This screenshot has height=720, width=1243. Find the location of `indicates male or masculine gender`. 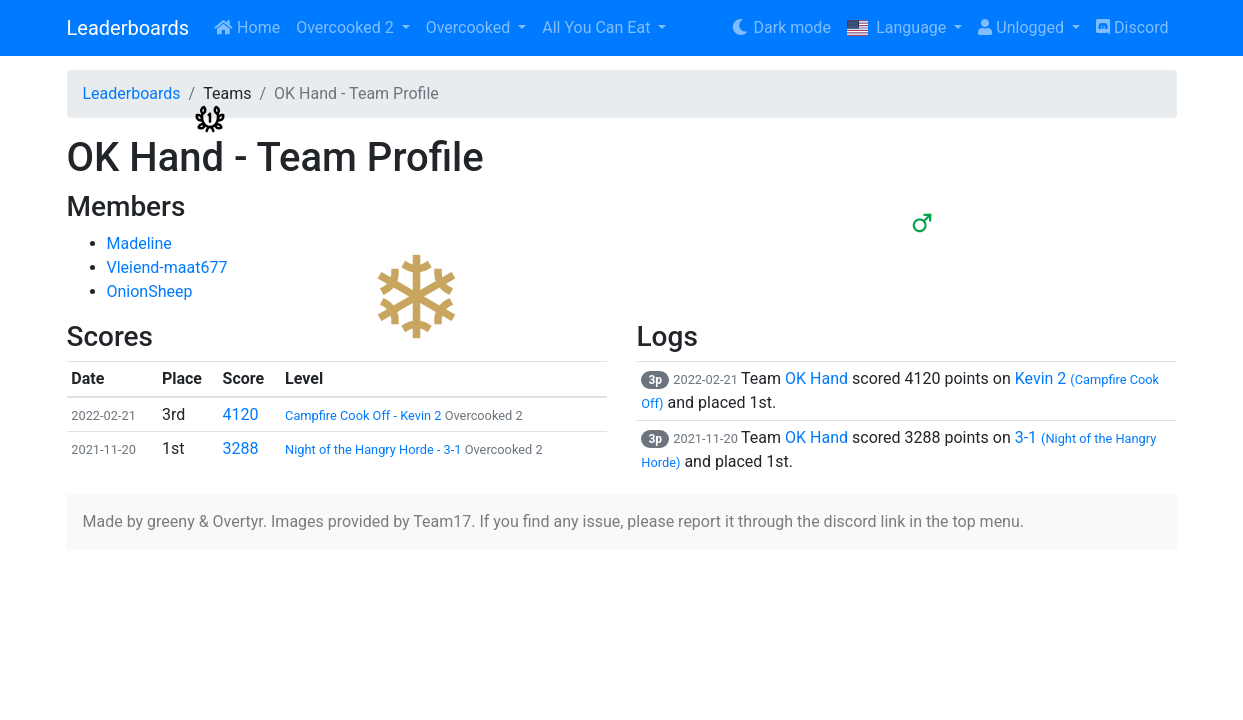

indicates male or masculine gender is located at coordinates (922, 223).